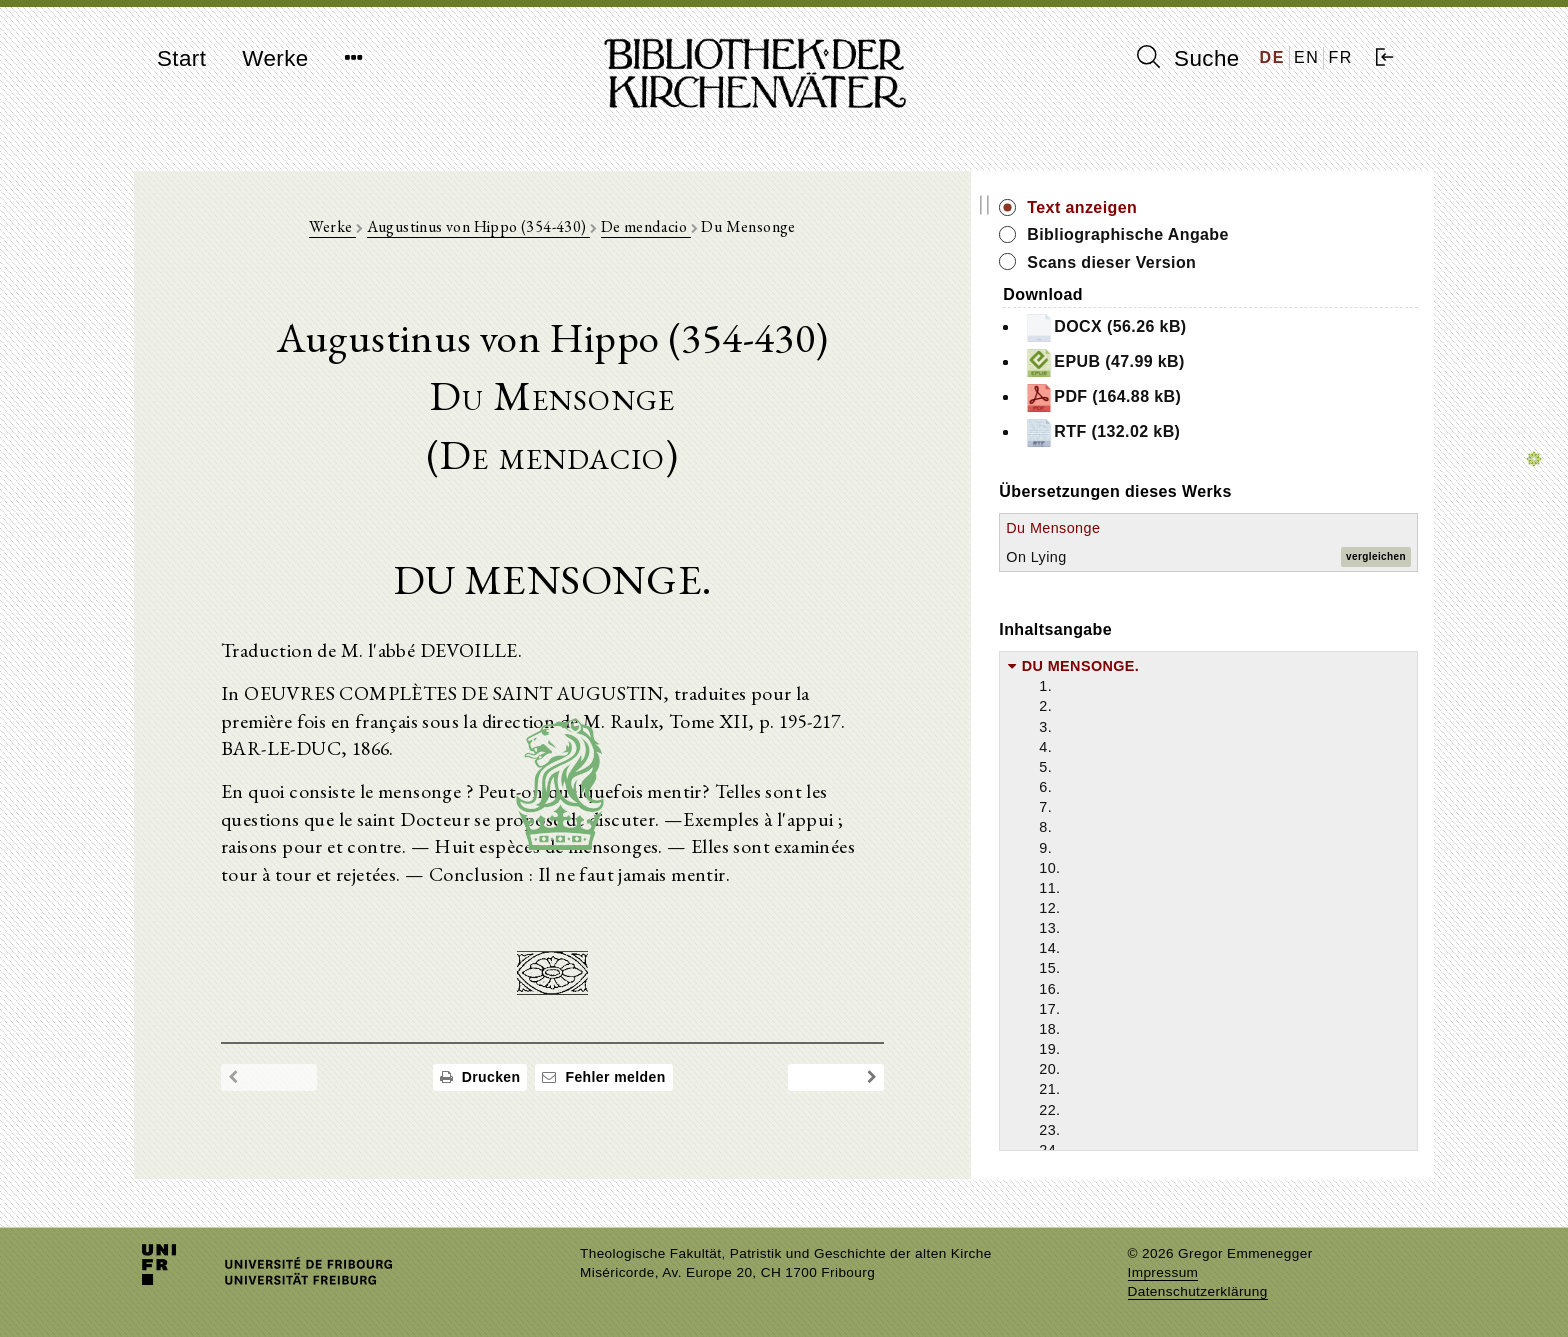  What do you see at coordinates (560, 784) in the screenshot?
I see `the ritz-carlton hotel brand logo` at bounding box center [560, 784].